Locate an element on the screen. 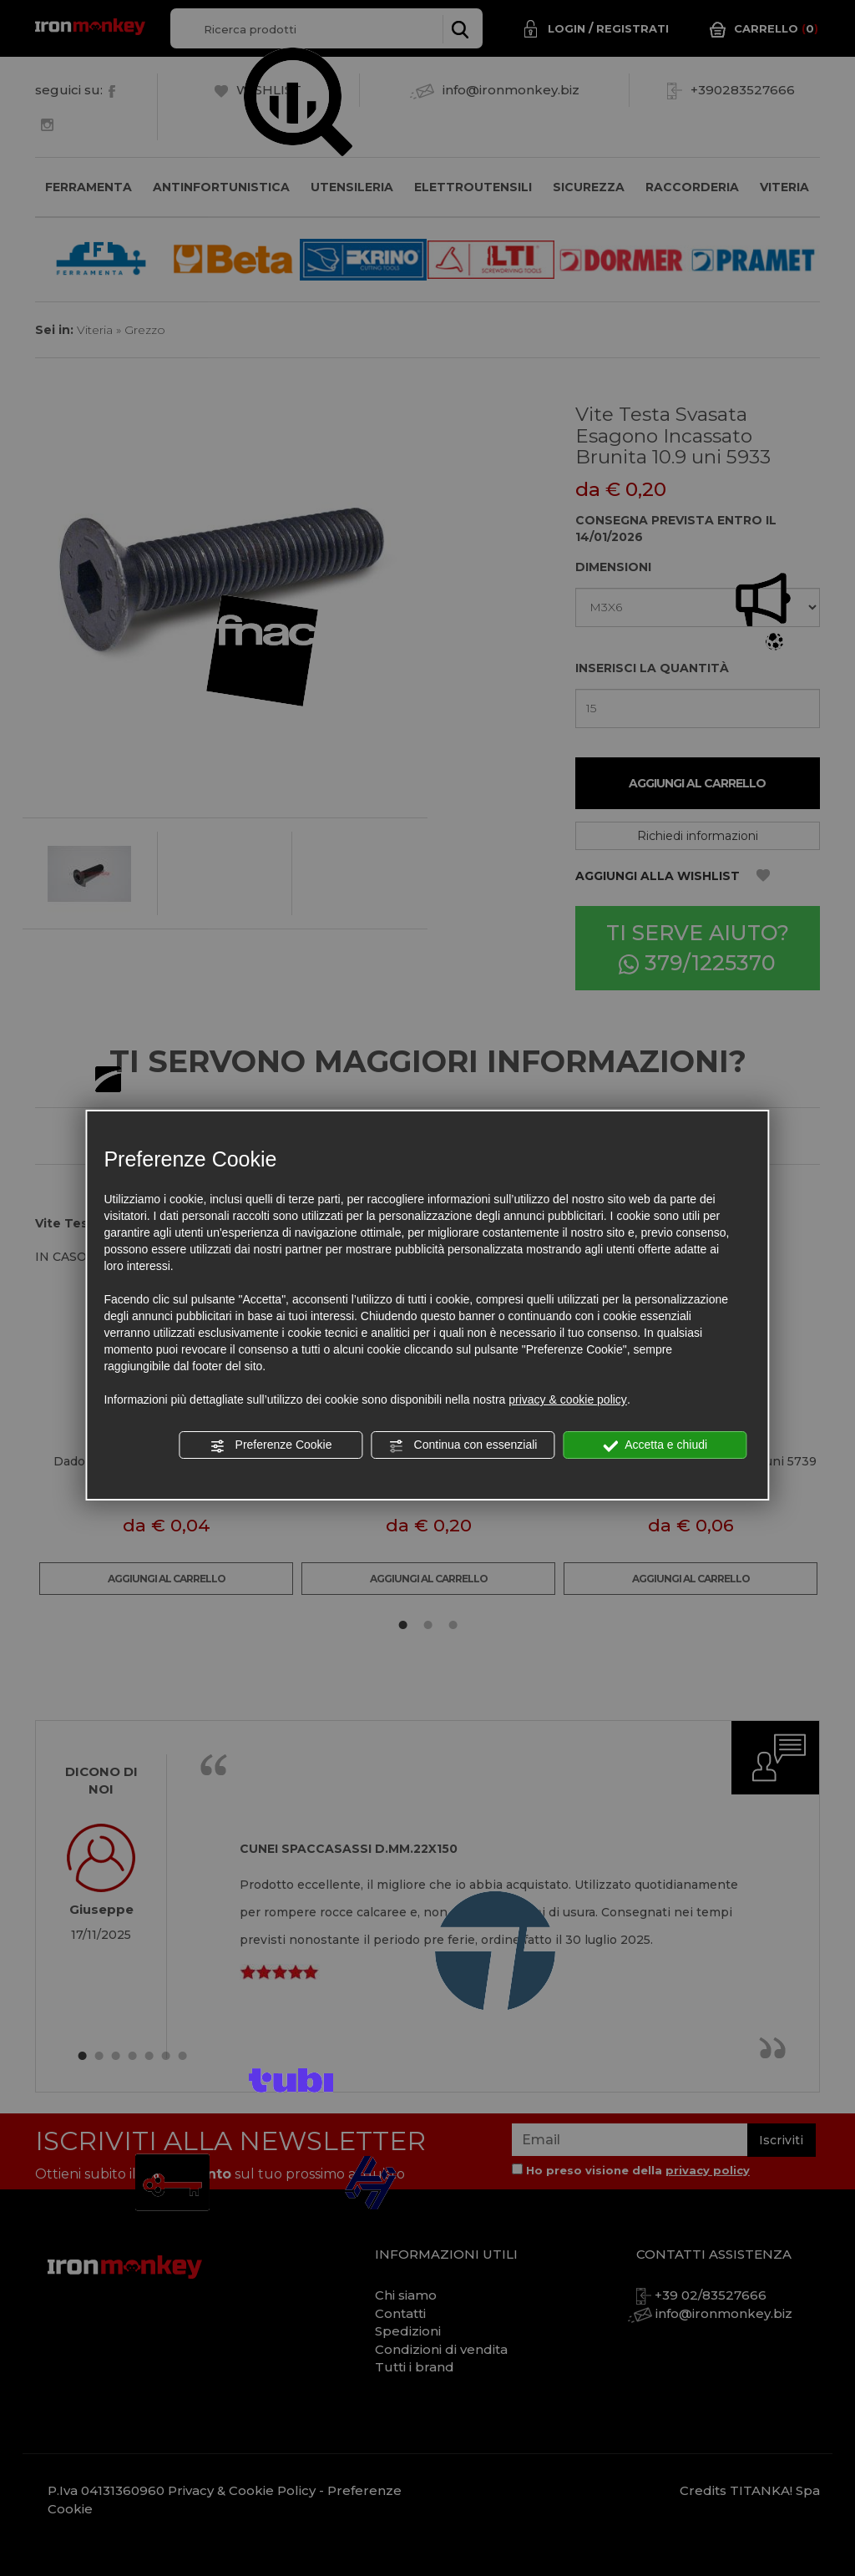  visit the Fnac website or app is located at coordinates (262, 650).